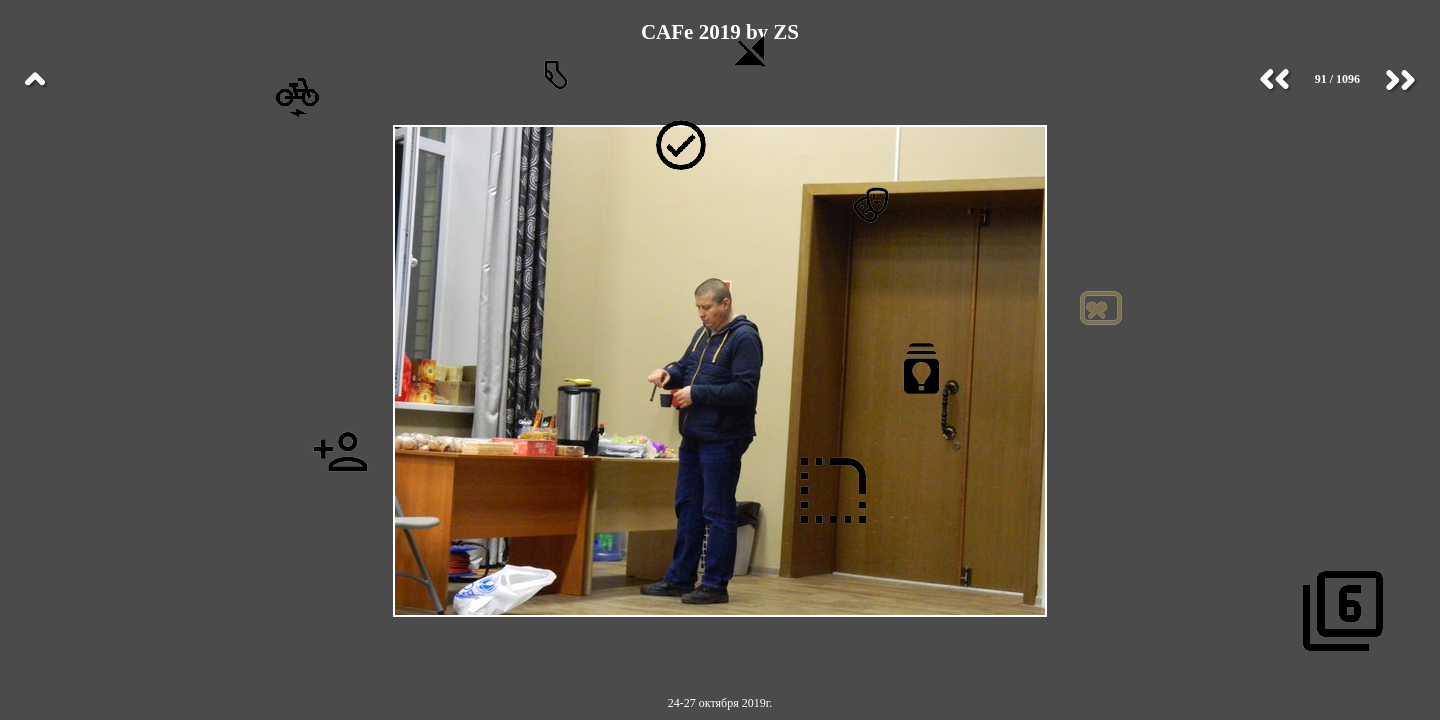 This screenshot has height=720, width=1440. I want to click on view batch prediction results, so click(921, 368).